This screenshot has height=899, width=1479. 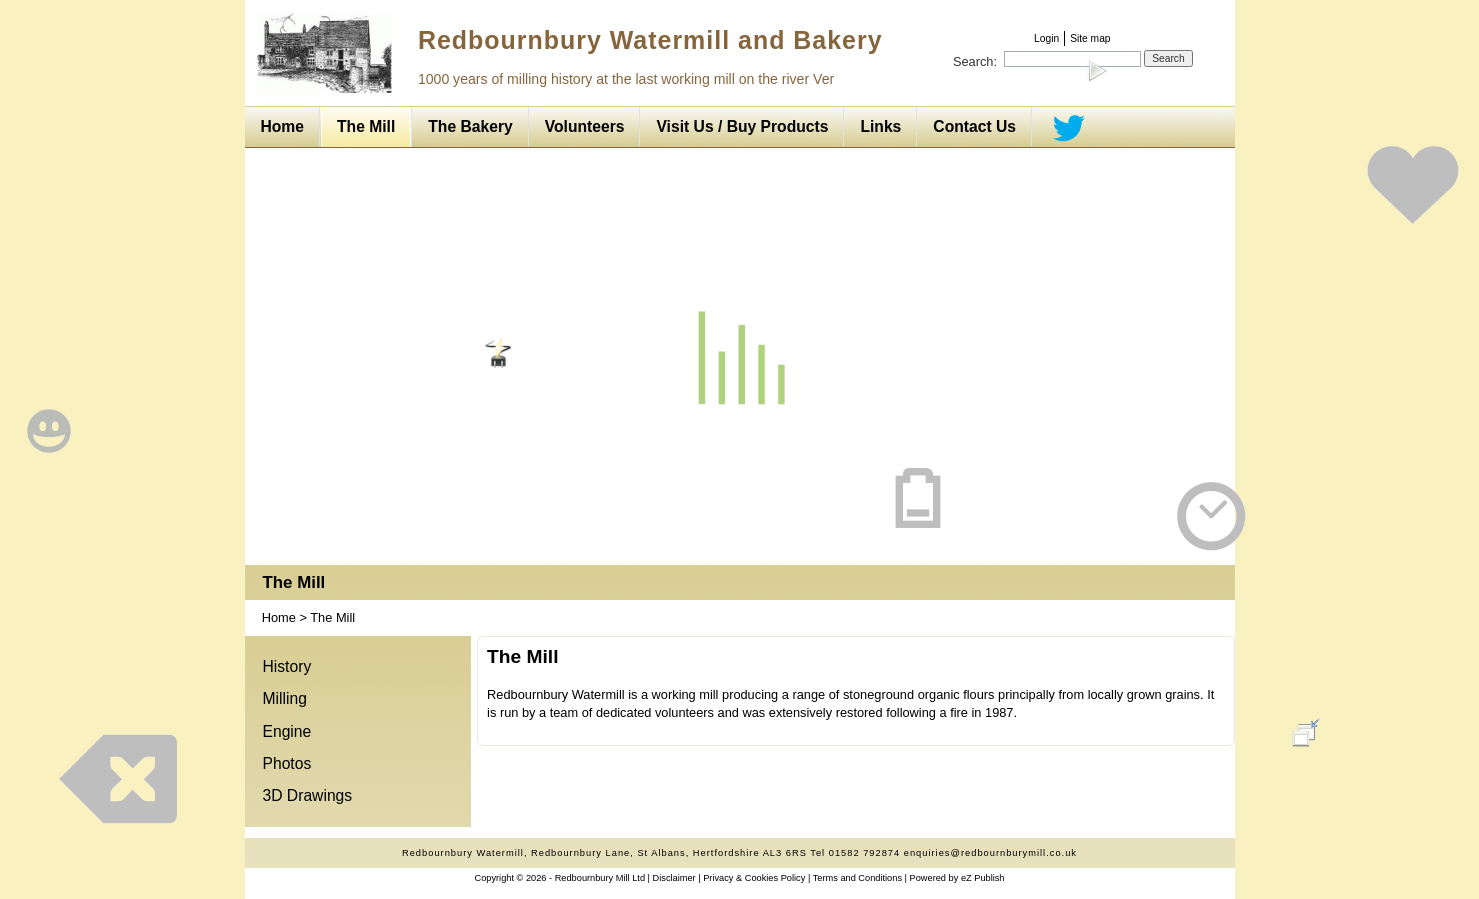 What do you see at coordinates (49, 431) in the screenshot?
I see `react with a happy emoji` at bounding box center [49, 431].